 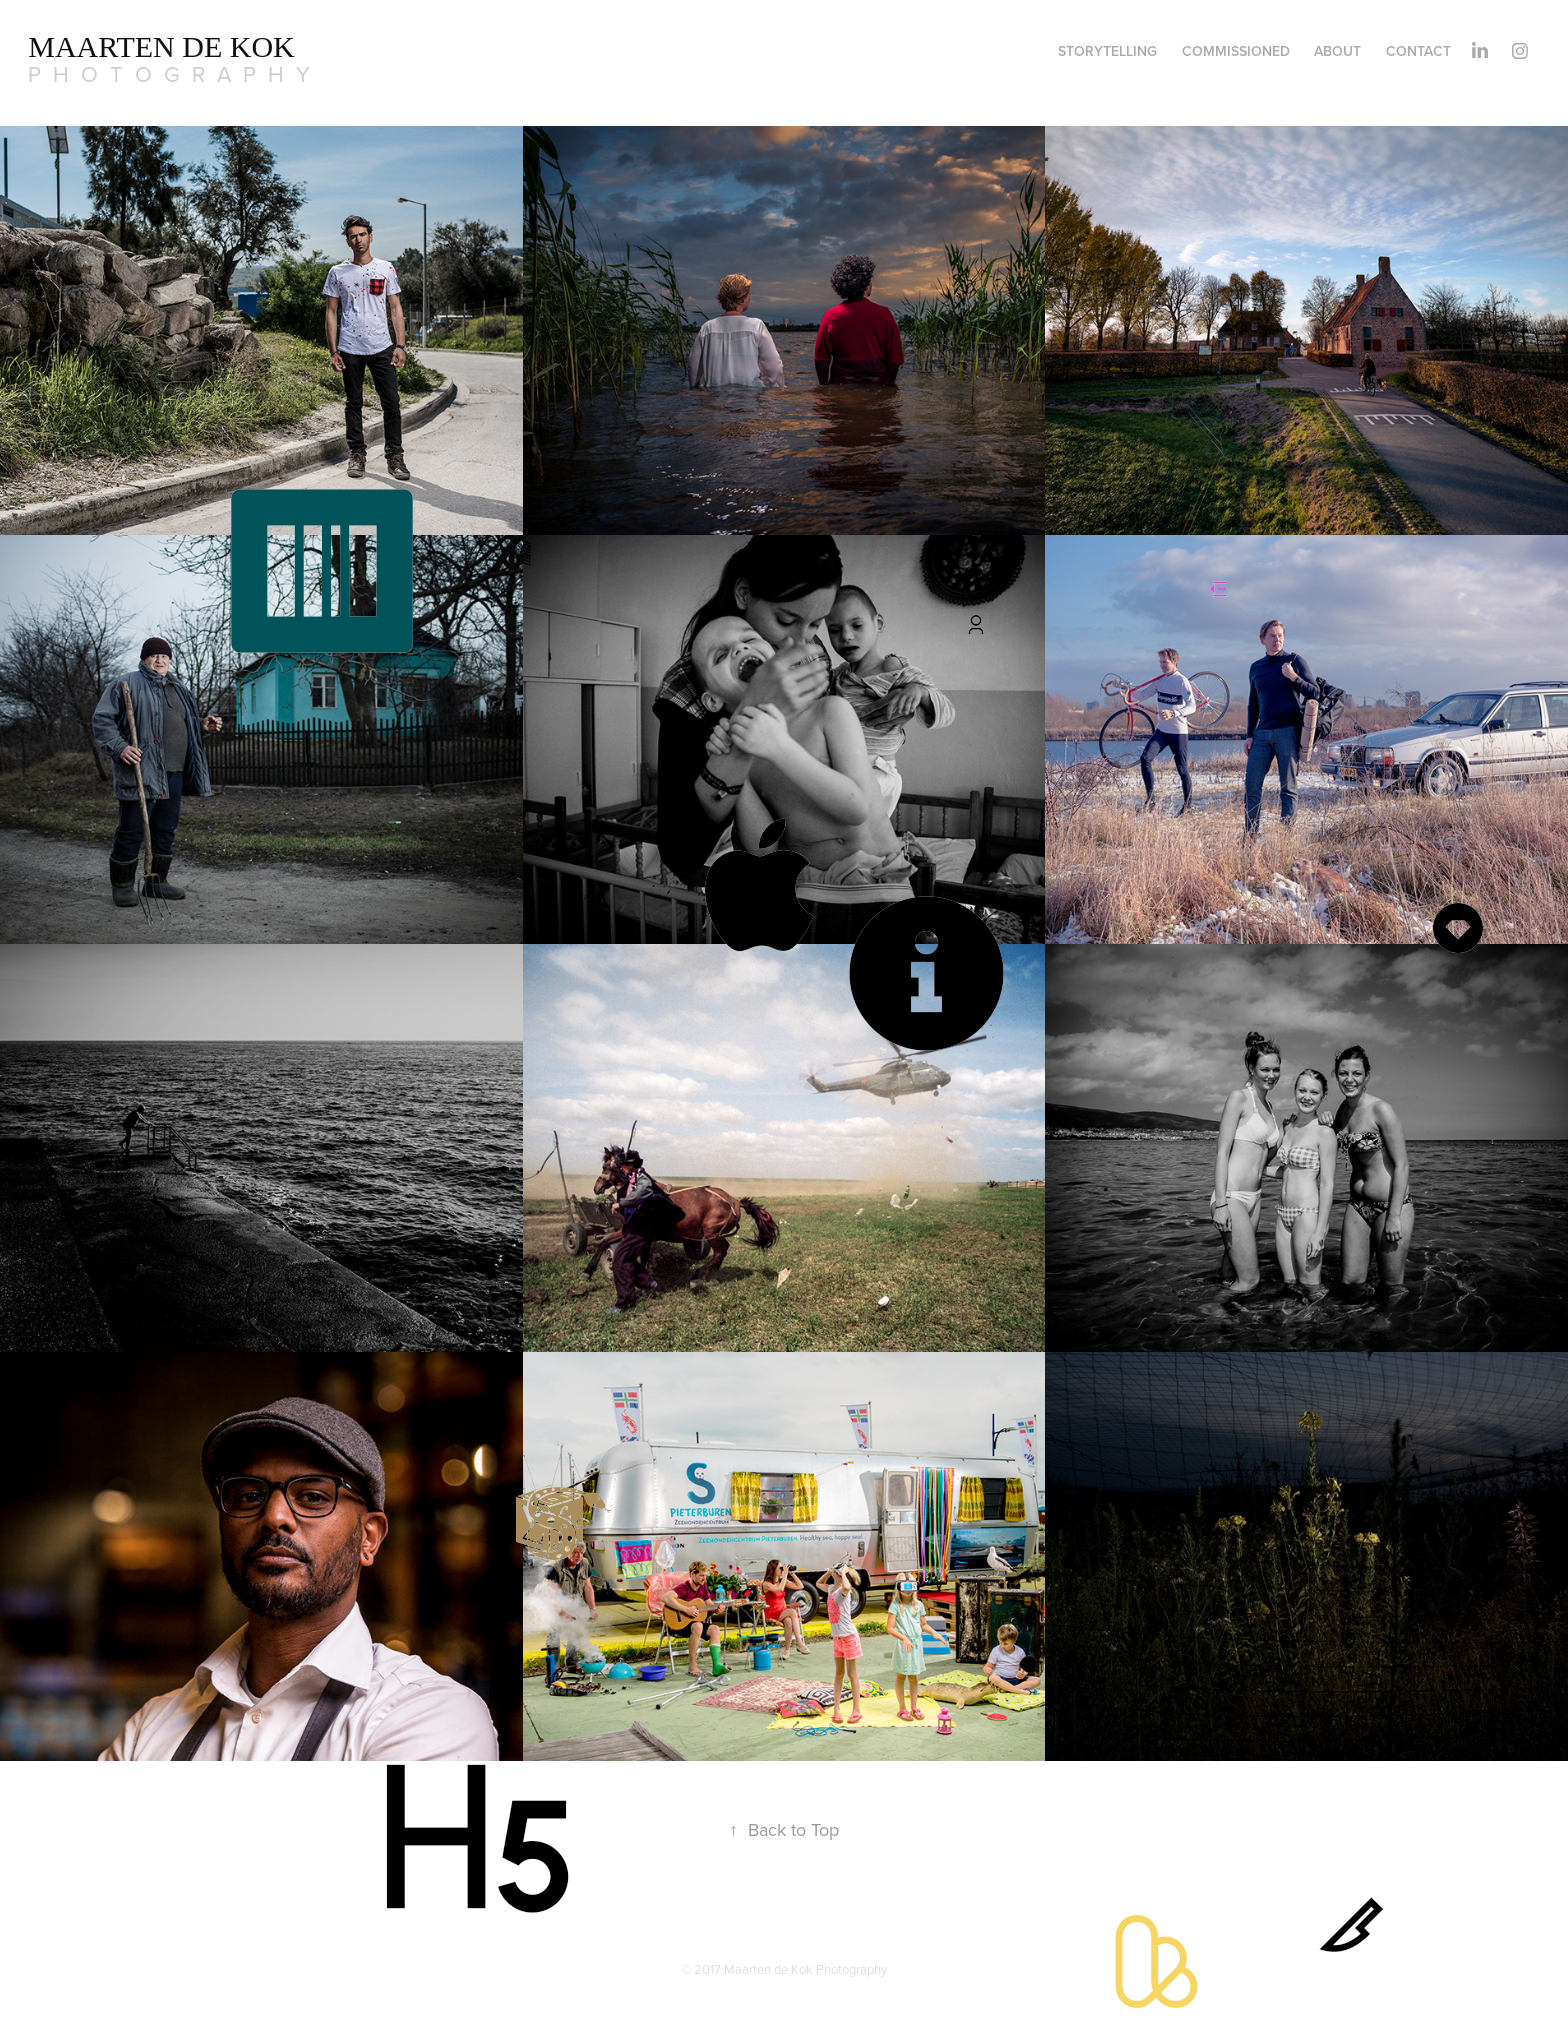 What do you see at coordinates (563, 1522) in the screenshot?
I see `sympy python library logo` at bounding box center [563, 1522].